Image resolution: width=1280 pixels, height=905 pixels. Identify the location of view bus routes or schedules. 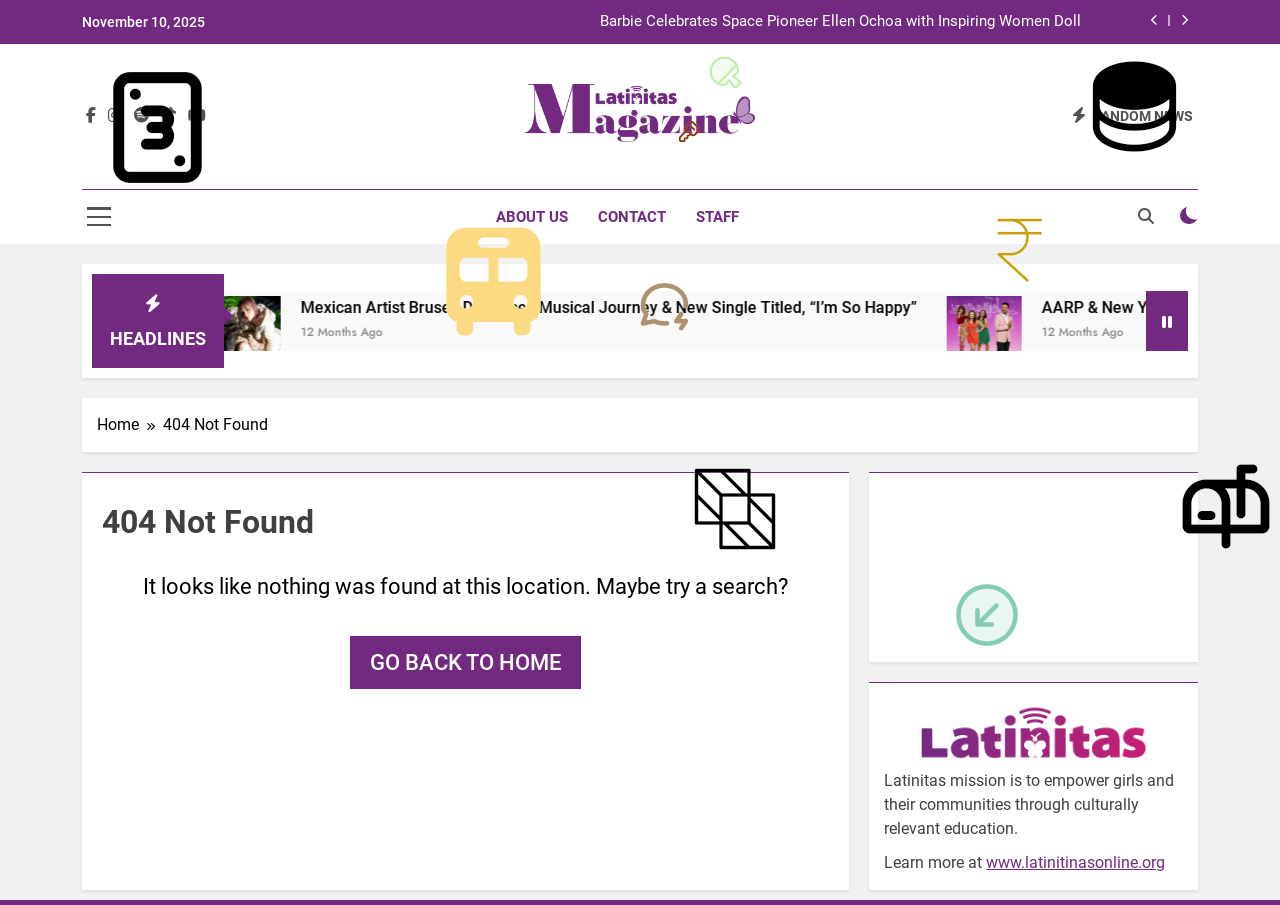
(493, 281).